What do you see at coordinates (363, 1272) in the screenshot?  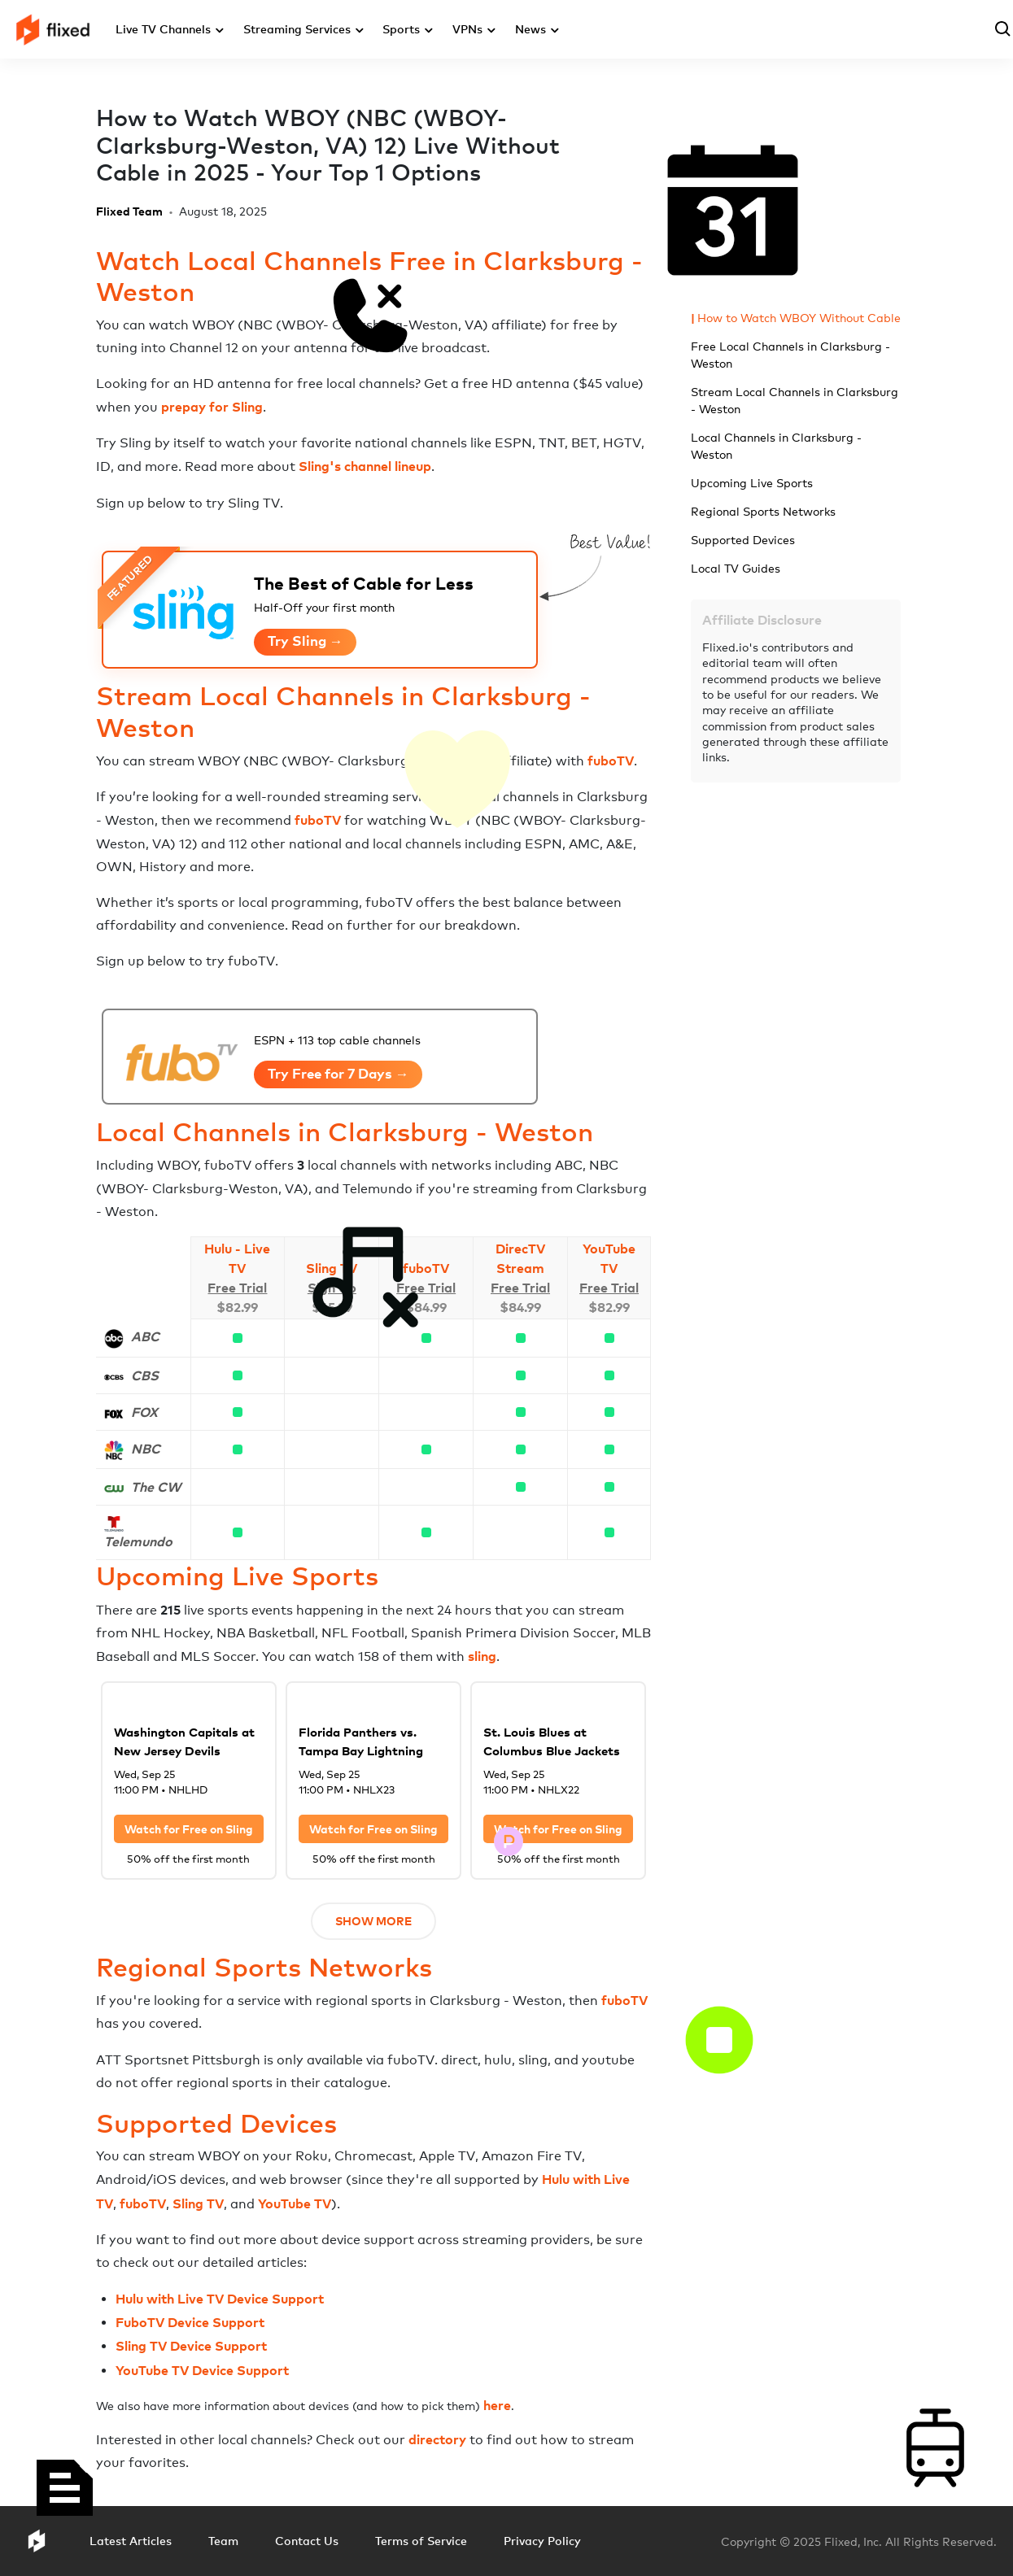 I see `remove a song from playlist` at bounding box center [363, 1272].